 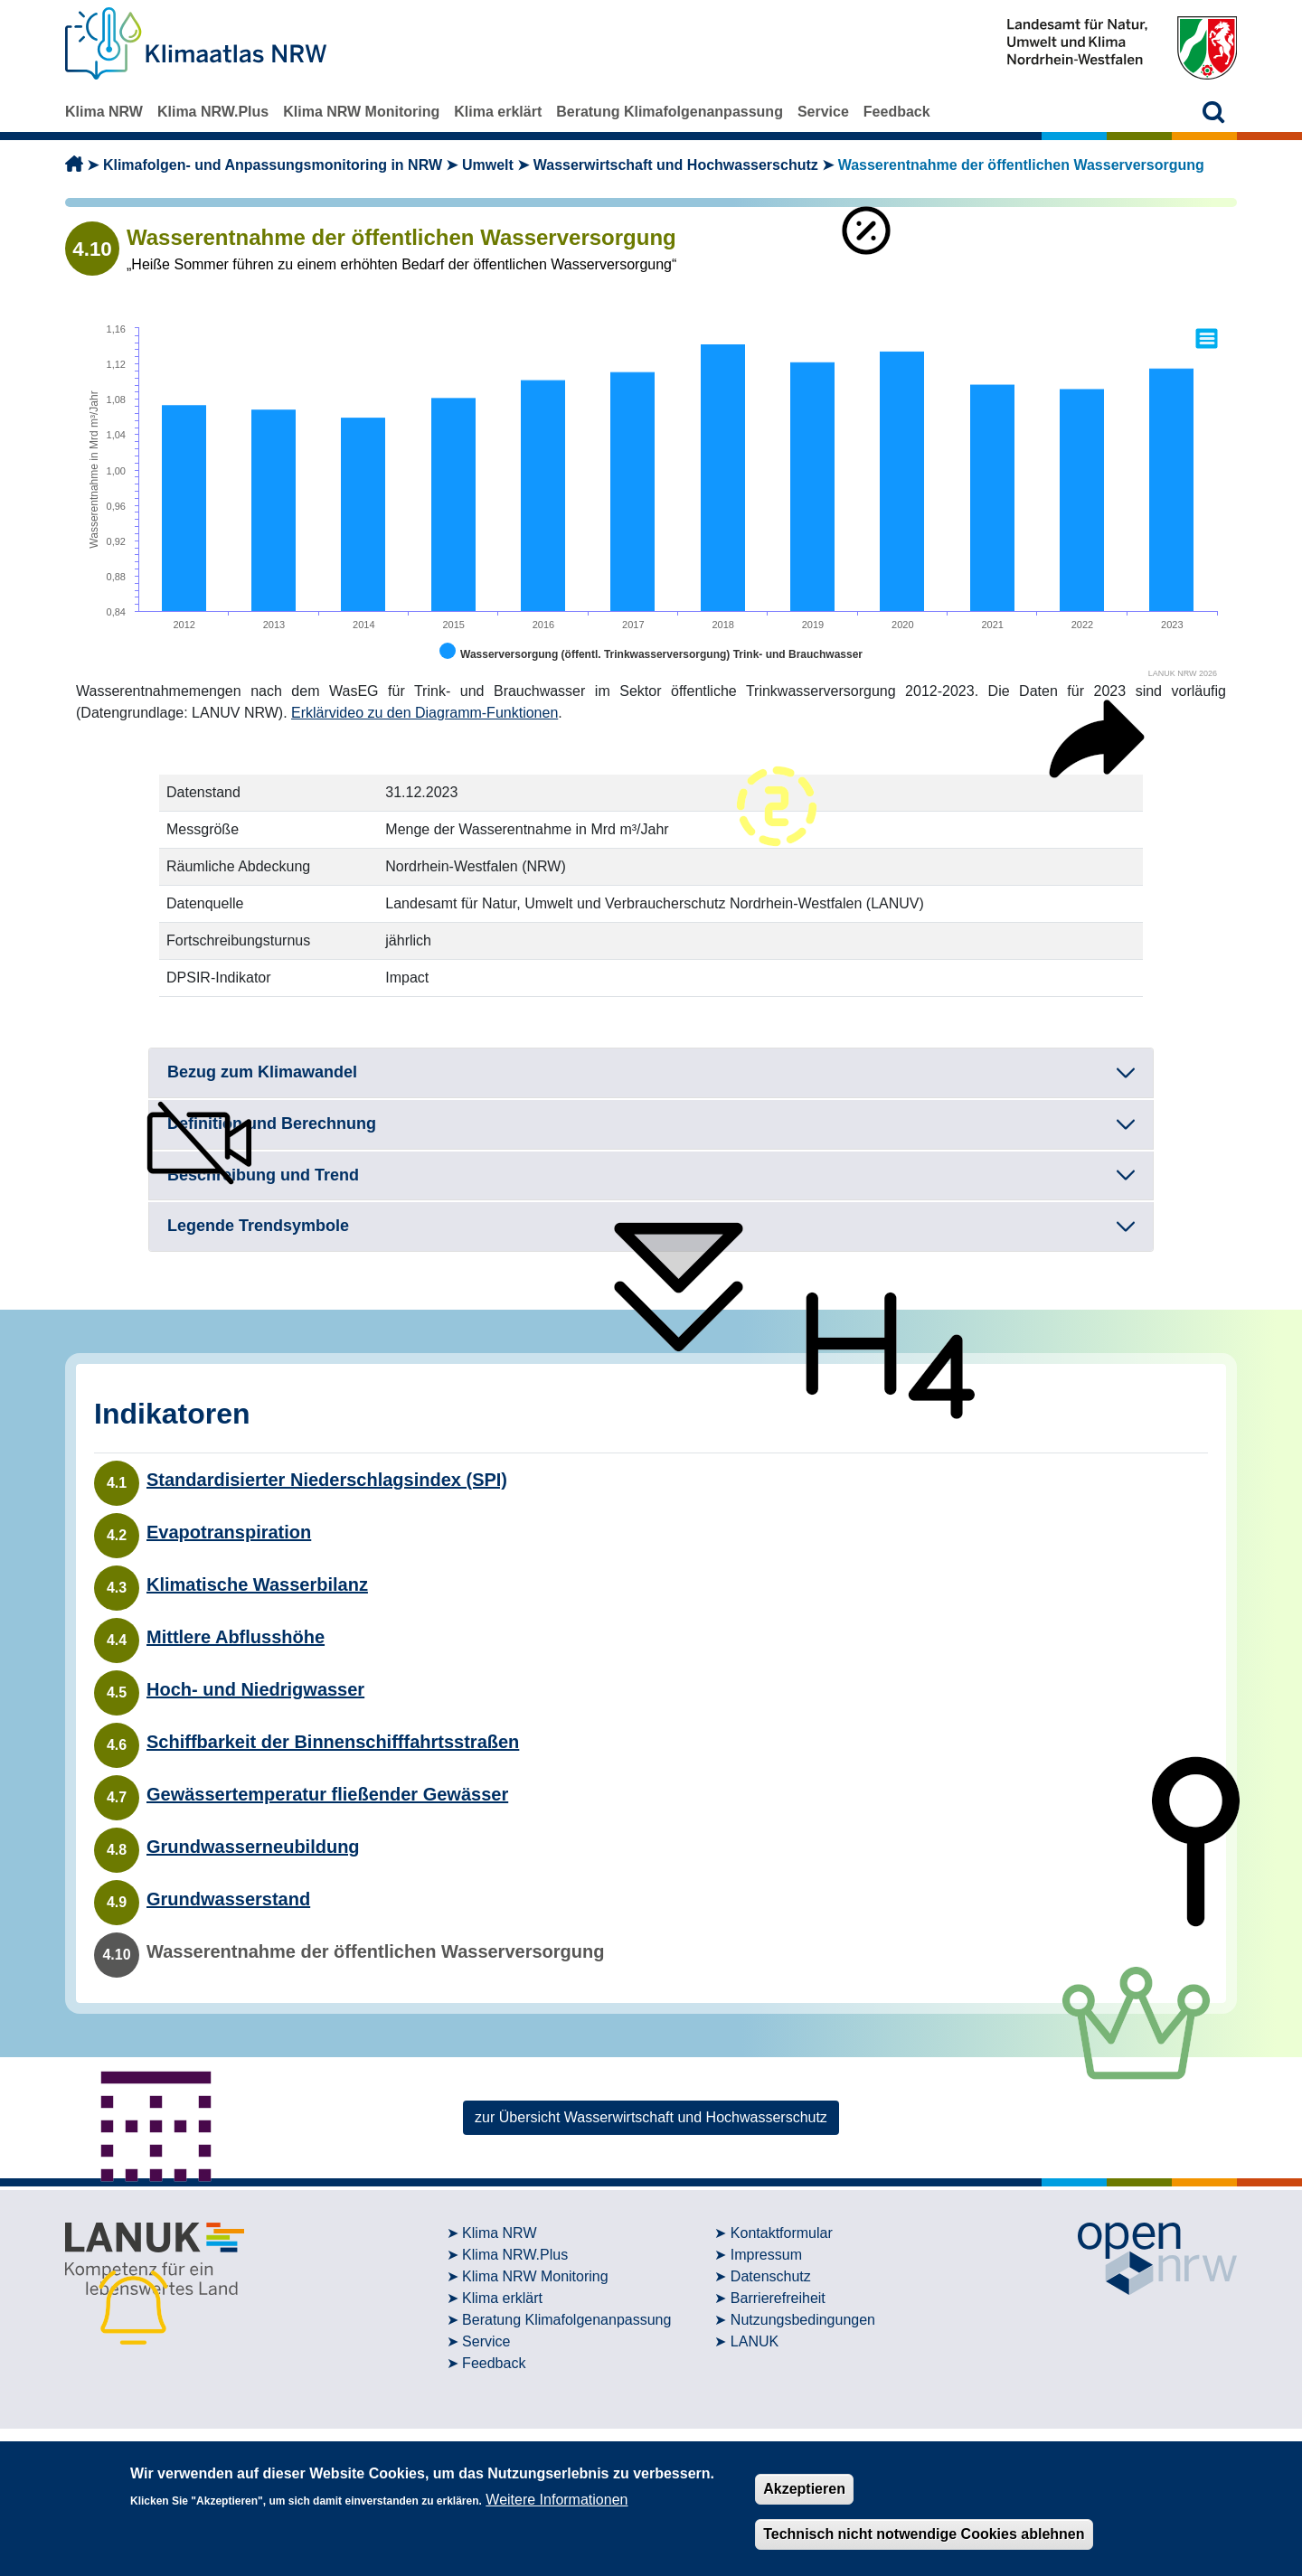 What do you see at coordinates (1097, 744) in the screenshot?
I see `share content with others` at bounding box center [1097, 744].